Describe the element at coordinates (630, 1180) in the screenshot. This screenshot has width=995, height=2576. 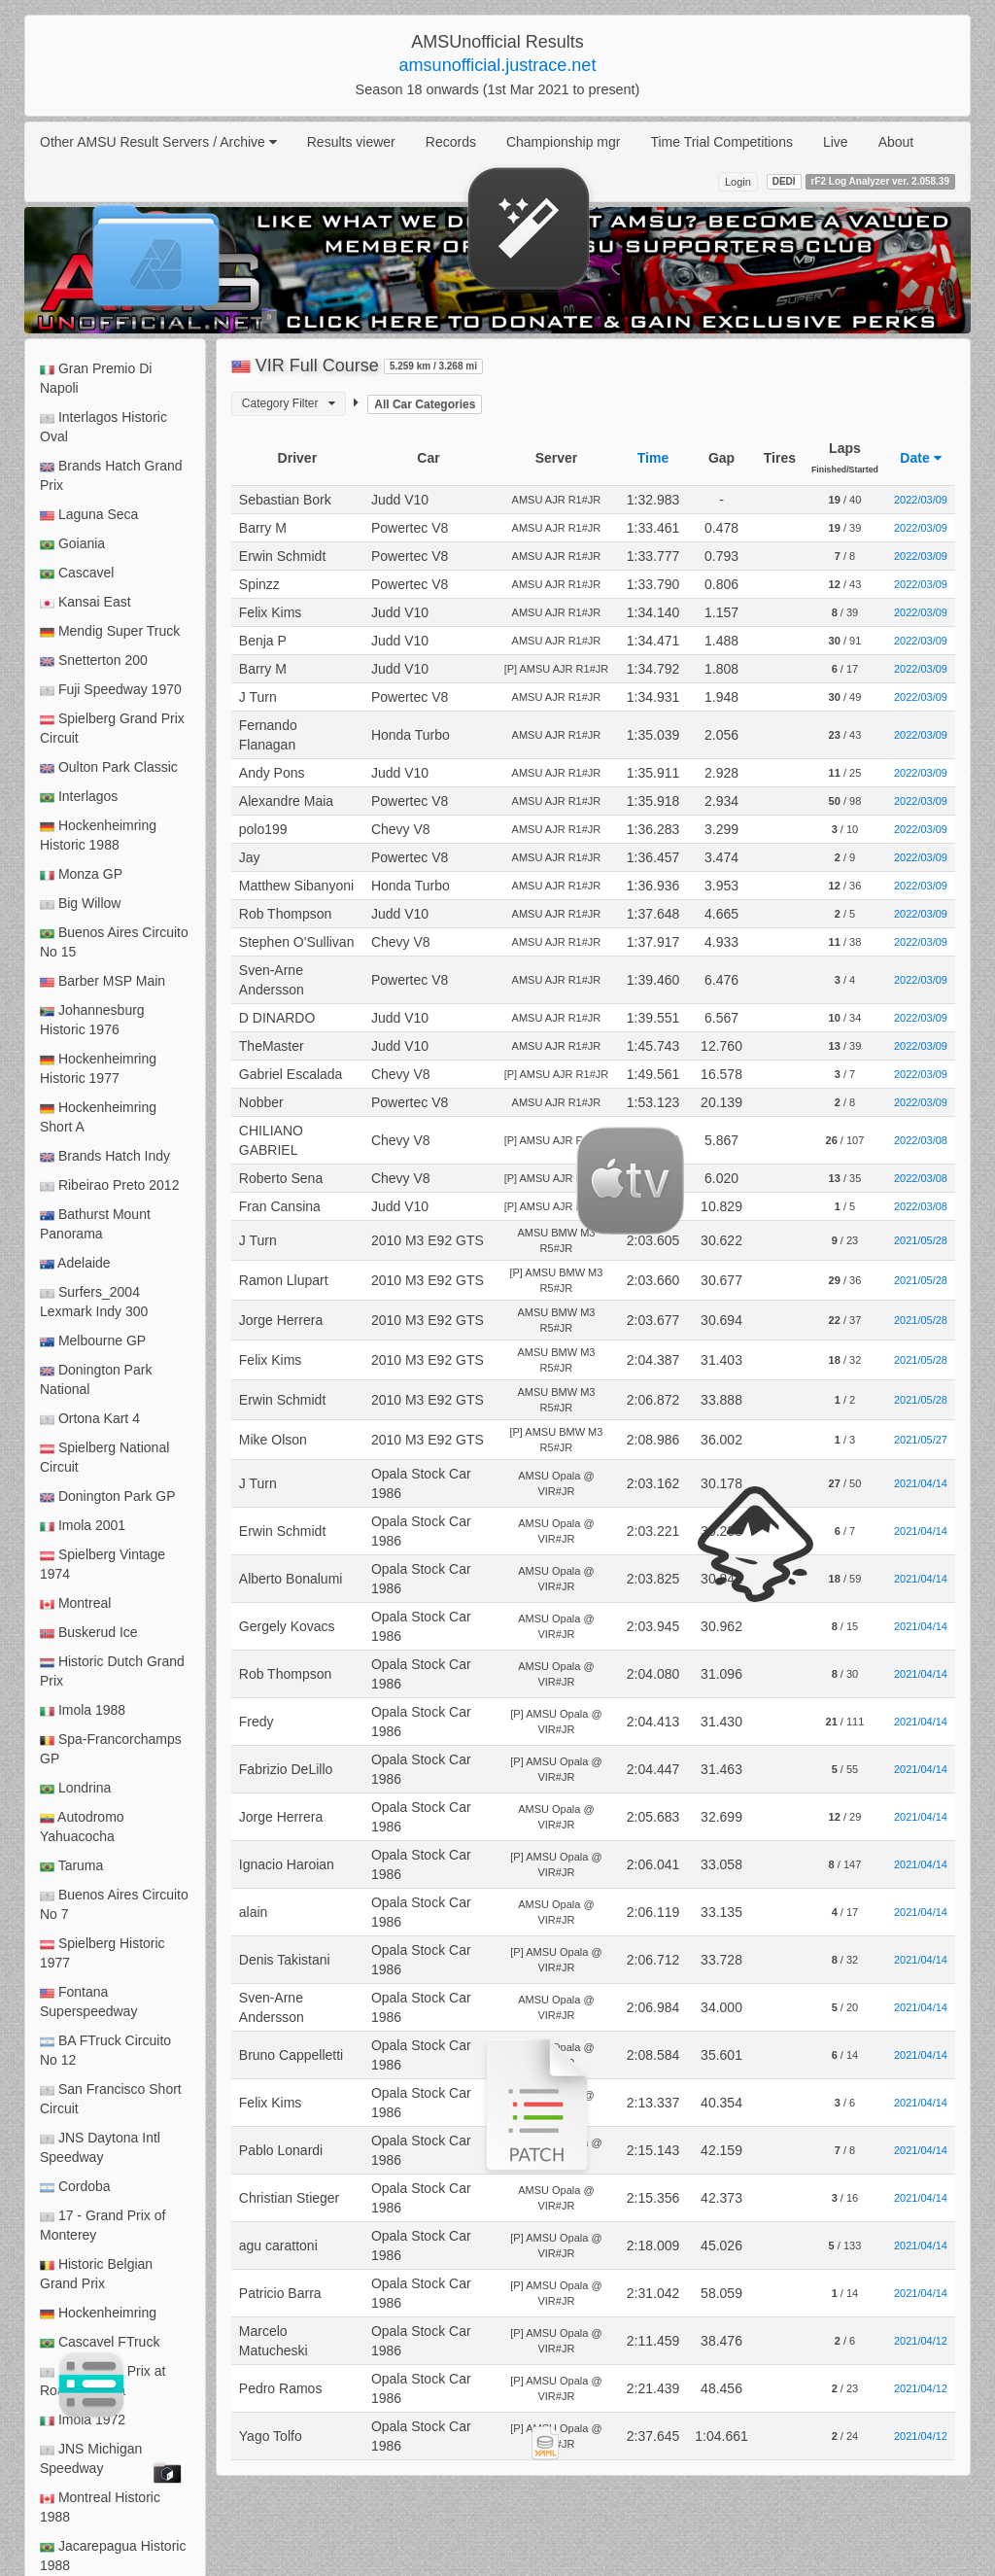
I see `open the Apple TV app` at that location.